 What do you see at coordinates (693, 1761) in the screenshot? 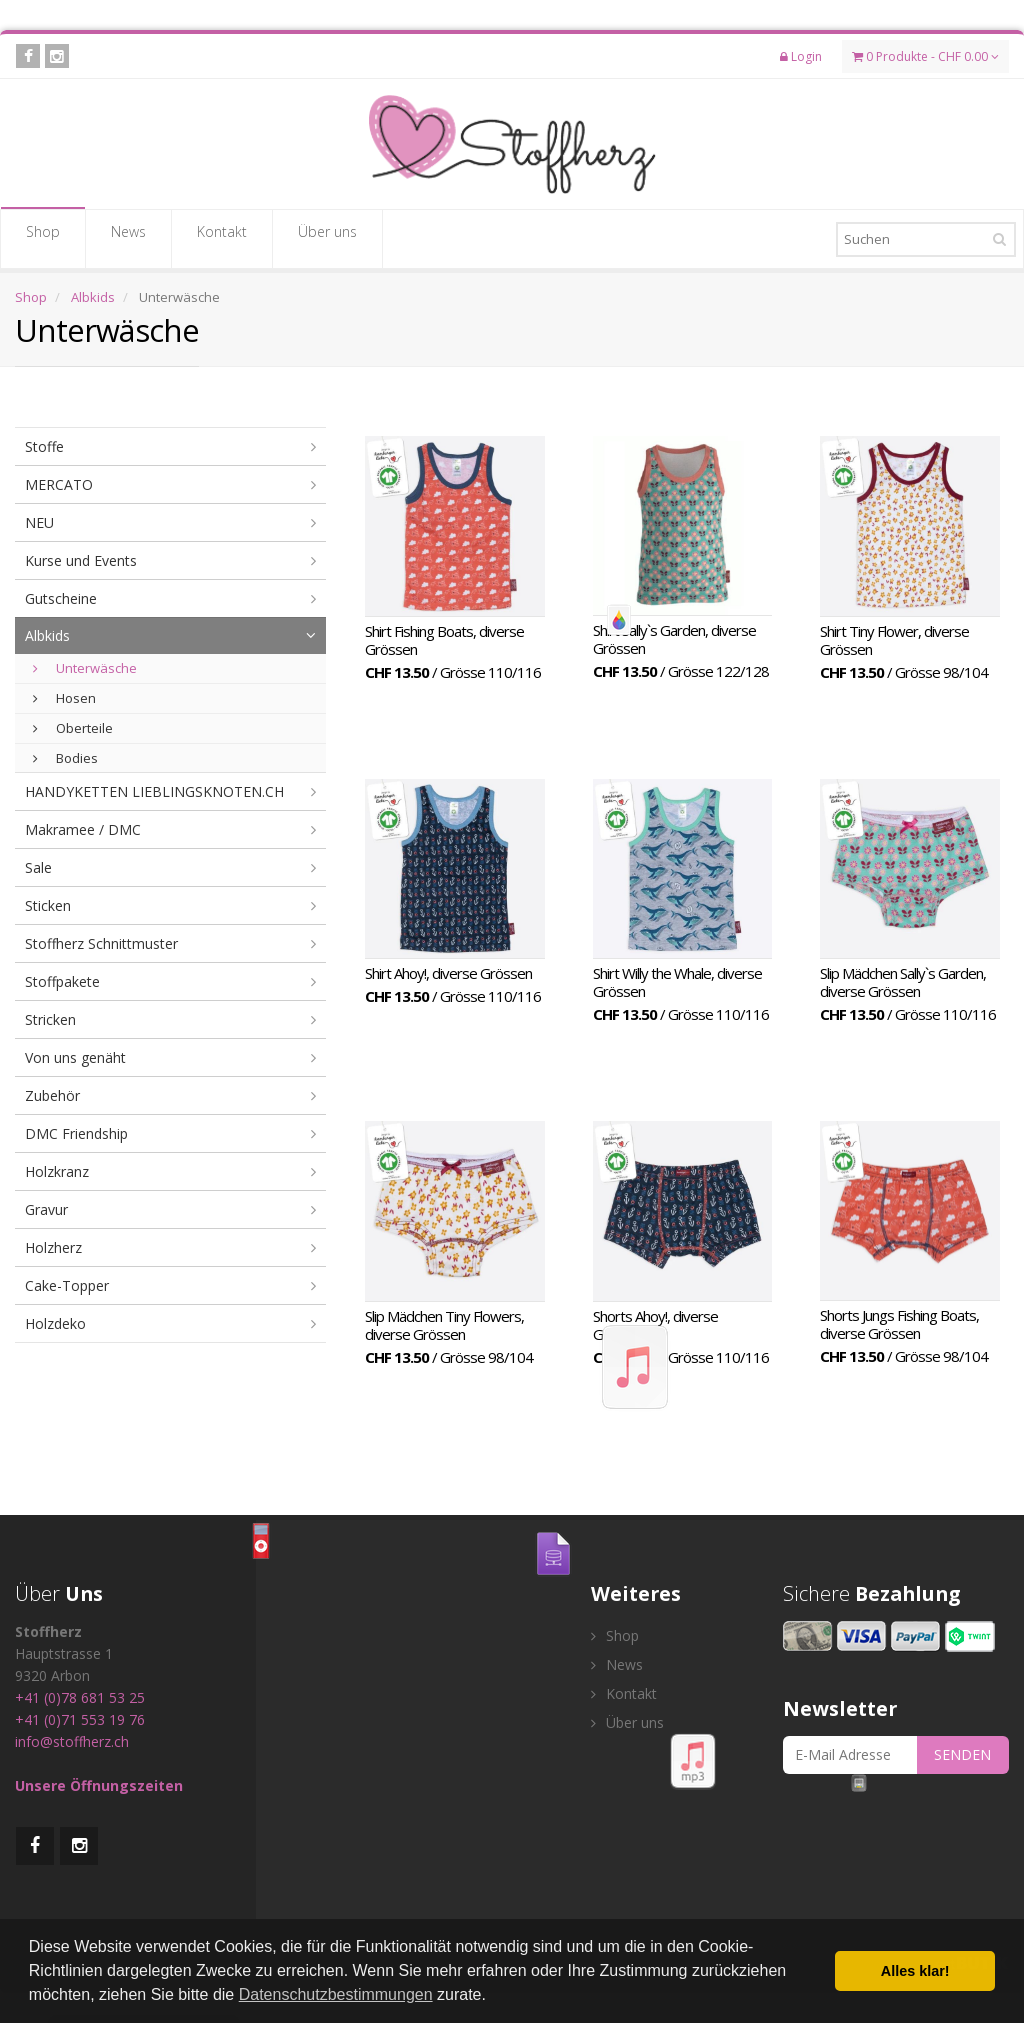
I see `an mp3 audio file` at bounding box center [693, 1761].